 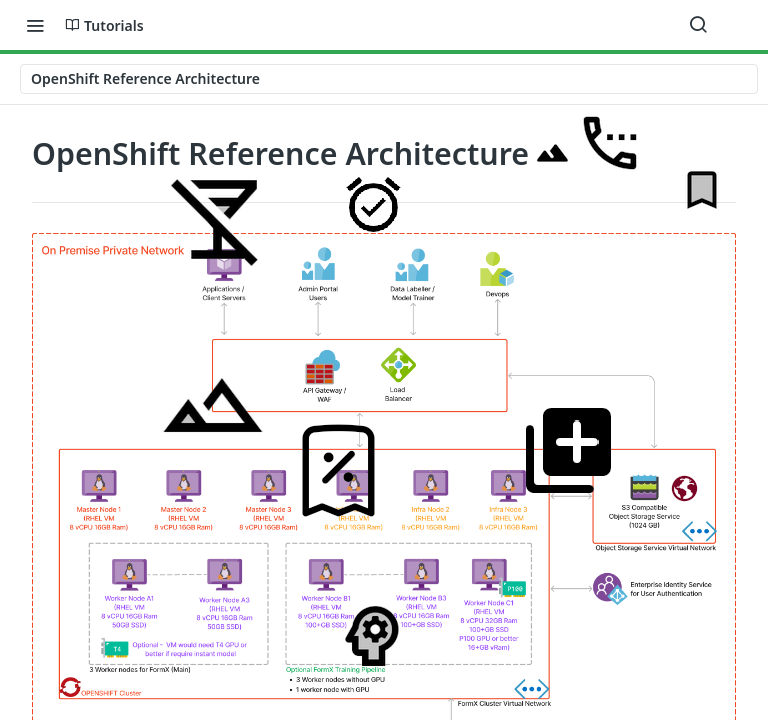 I want to click on add a new photo to your collection, so click(x=568, y=450).